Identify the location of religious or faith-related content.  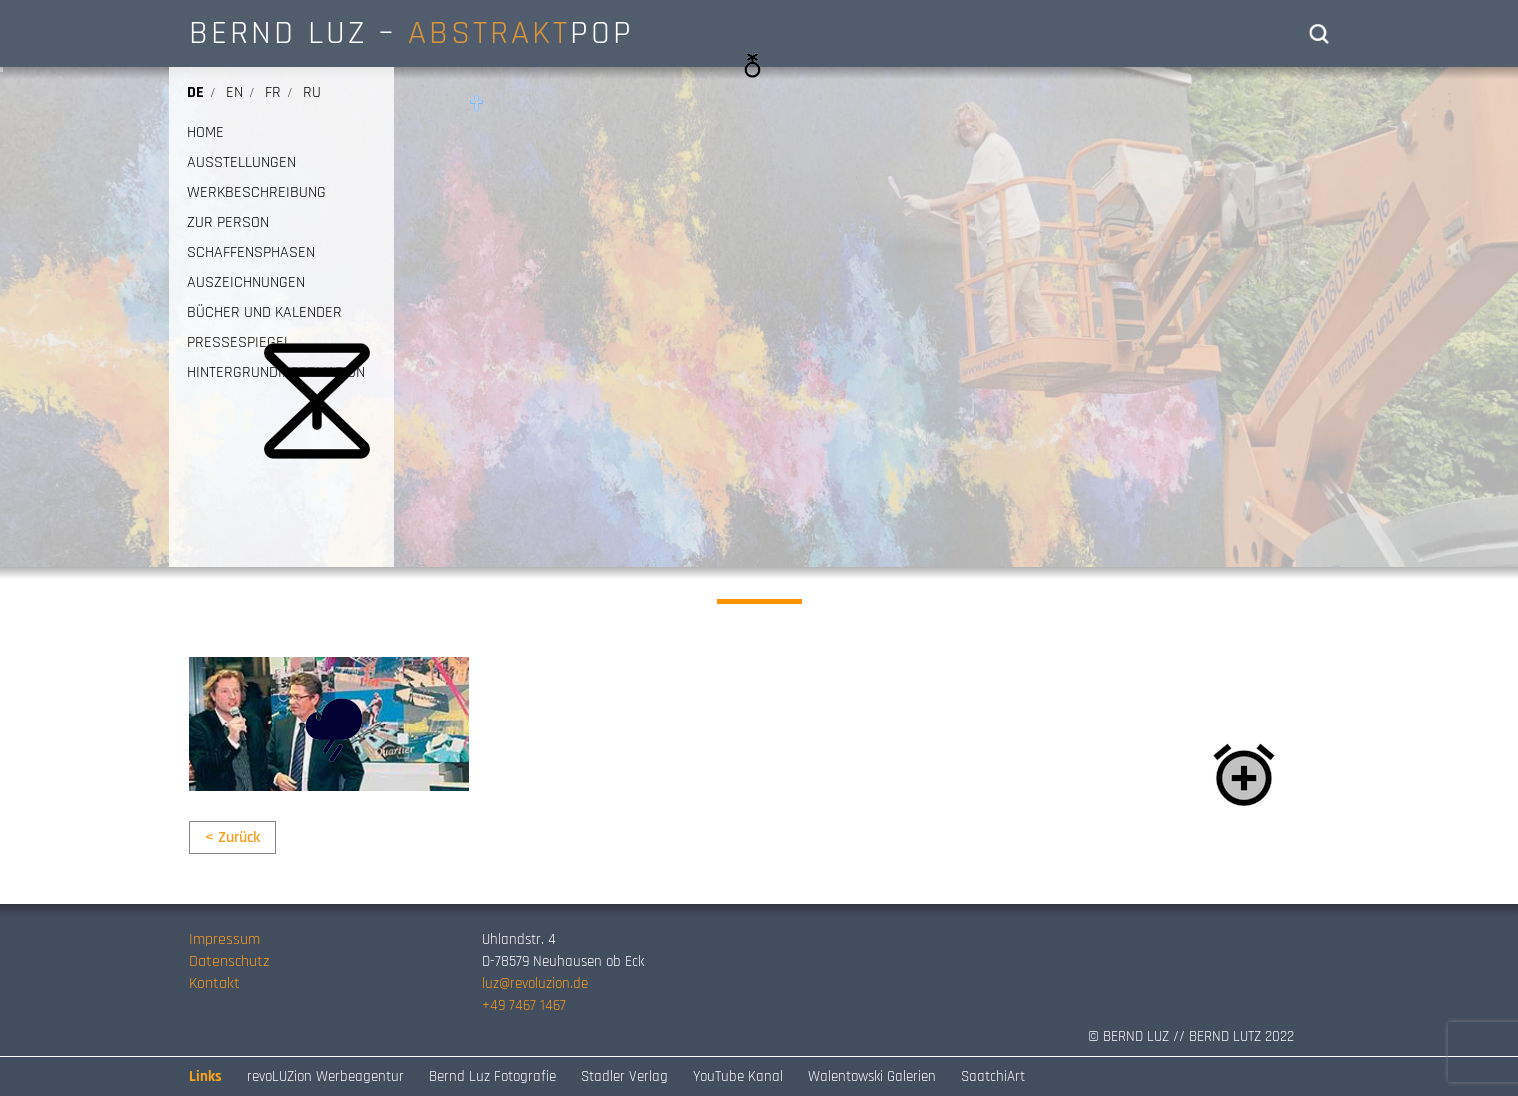
(476, 103).